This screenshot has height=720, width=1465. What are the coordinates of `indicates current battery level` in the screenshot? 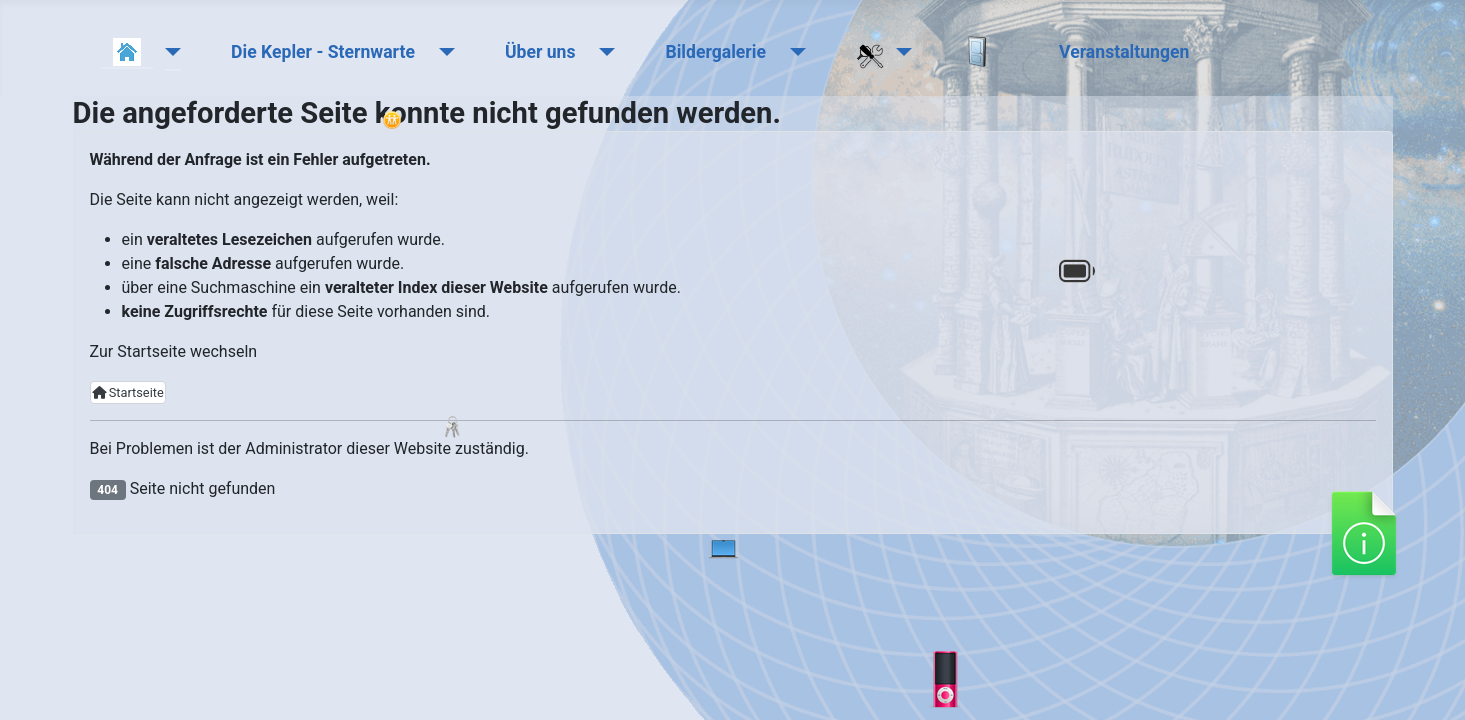 It's located at (1077, 271).